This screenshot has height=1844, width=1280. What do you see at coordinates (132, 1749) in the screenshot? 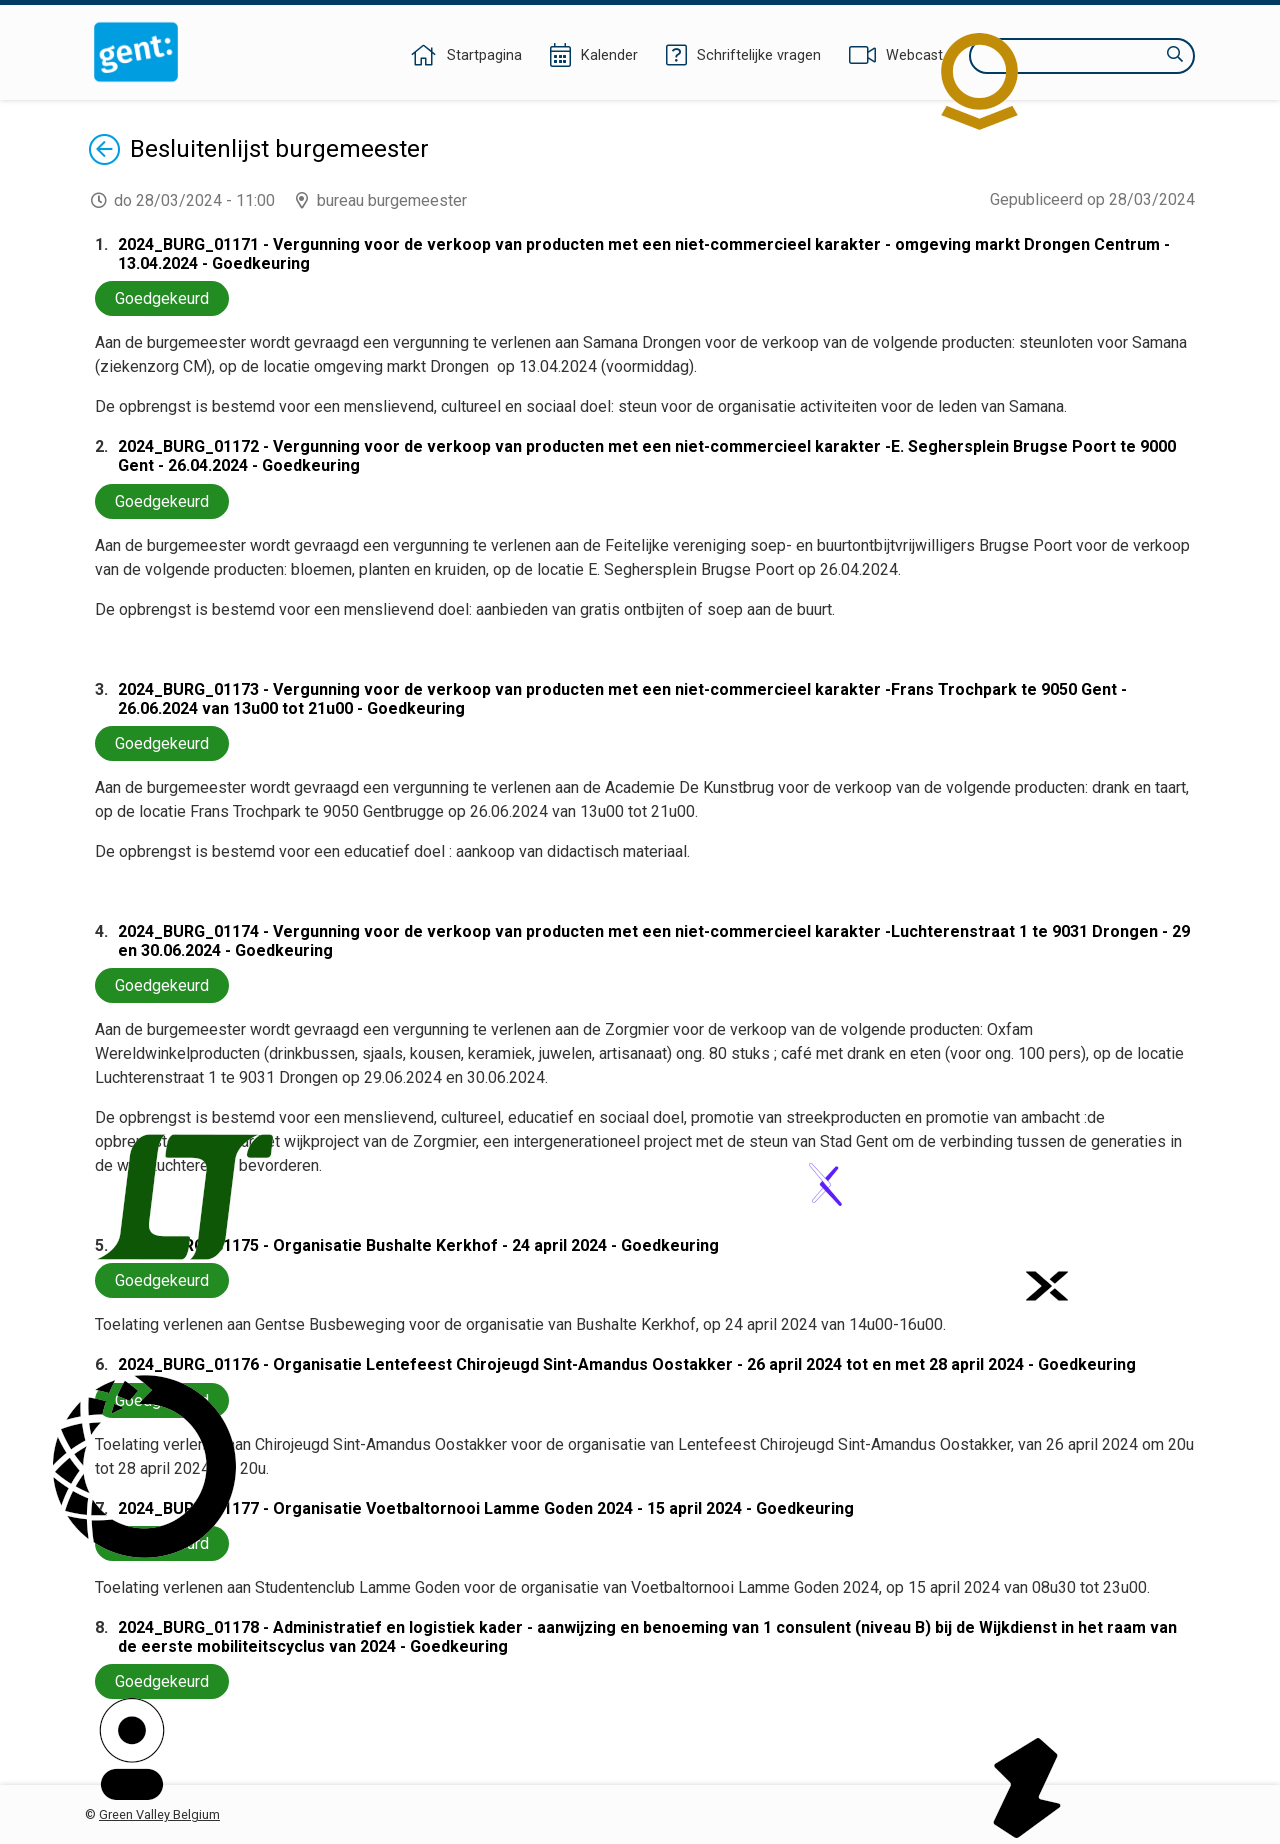
I see `daisyUI component library logo` at bounding box center [132, 1749].